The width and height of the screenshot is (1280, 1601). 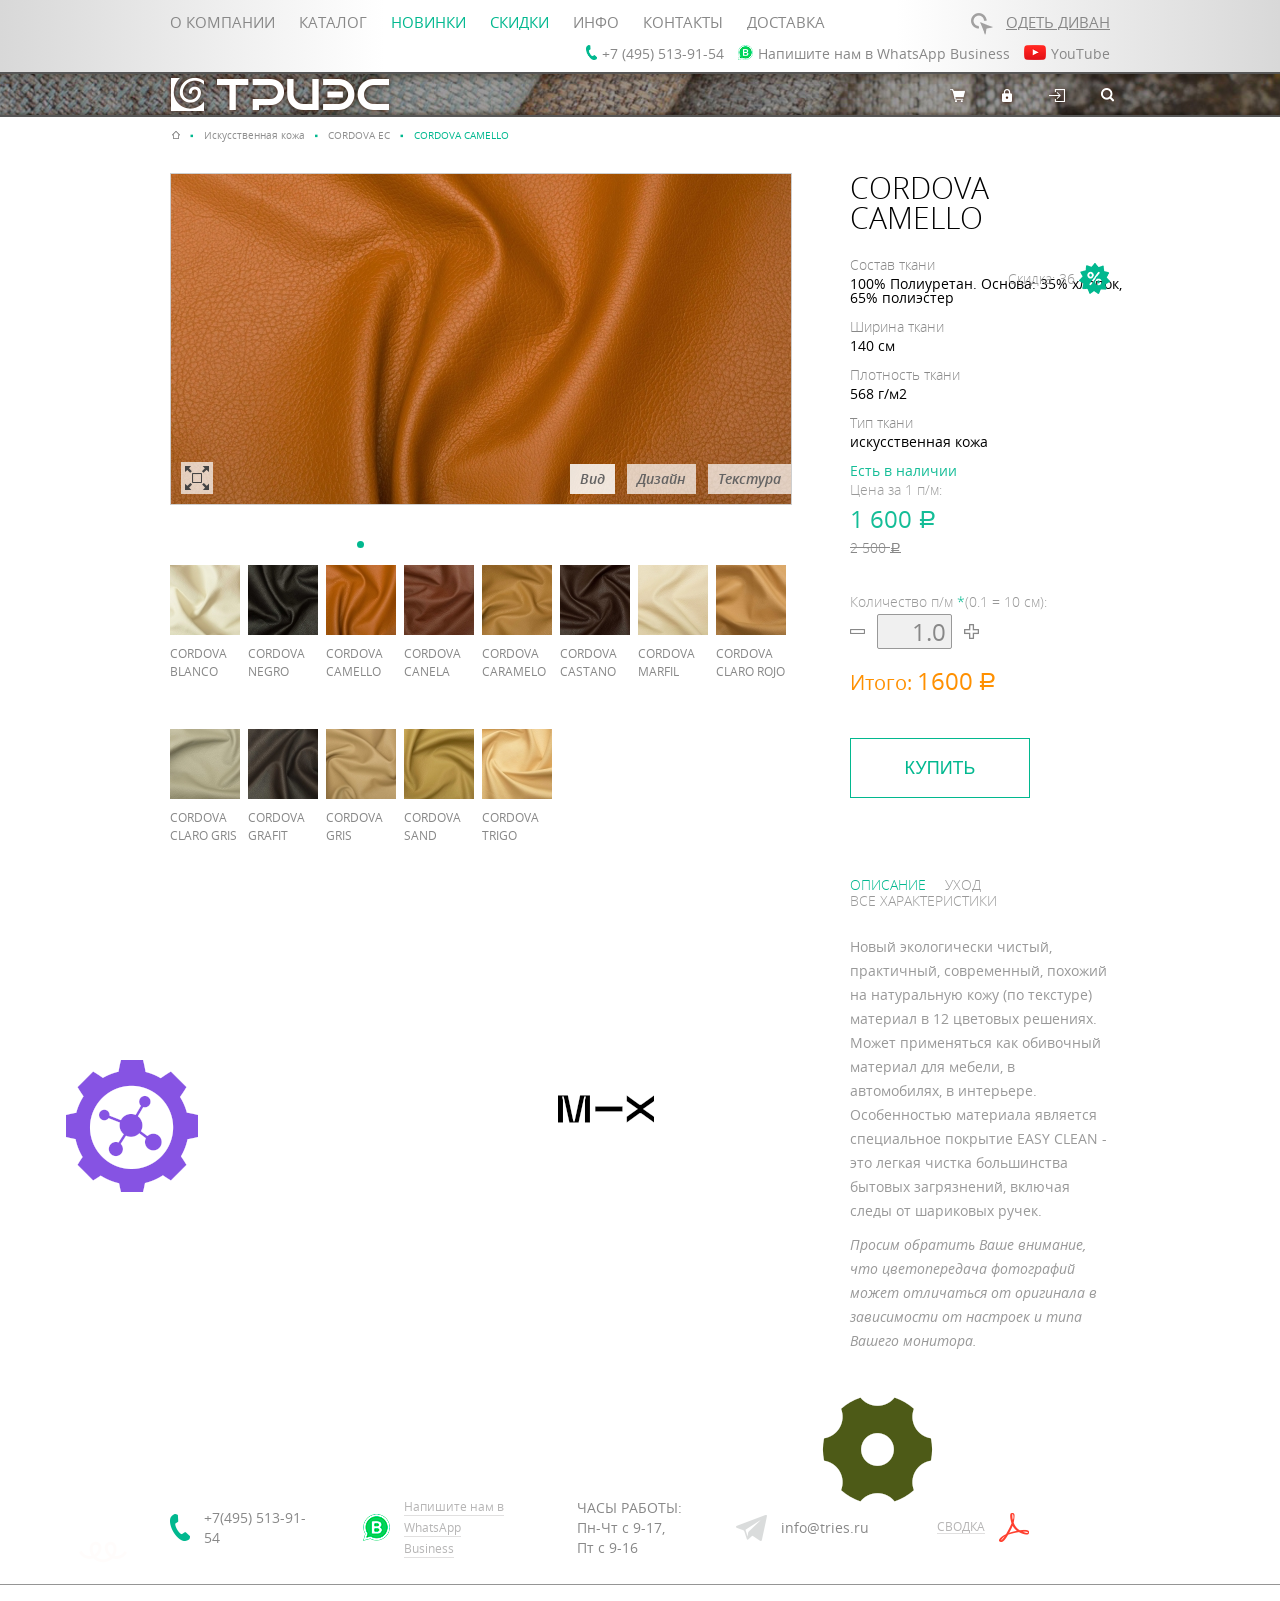 What do you see at coordinates (877, 1449) in the screenshot?
I see `open settings menu` at bounding box center [877, 1449].